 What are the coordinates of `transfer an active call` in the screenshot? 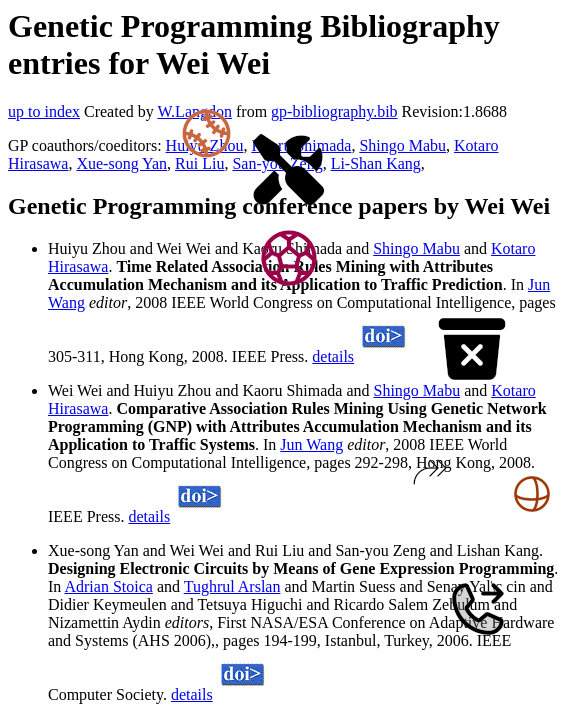 It's located at (479, 608).